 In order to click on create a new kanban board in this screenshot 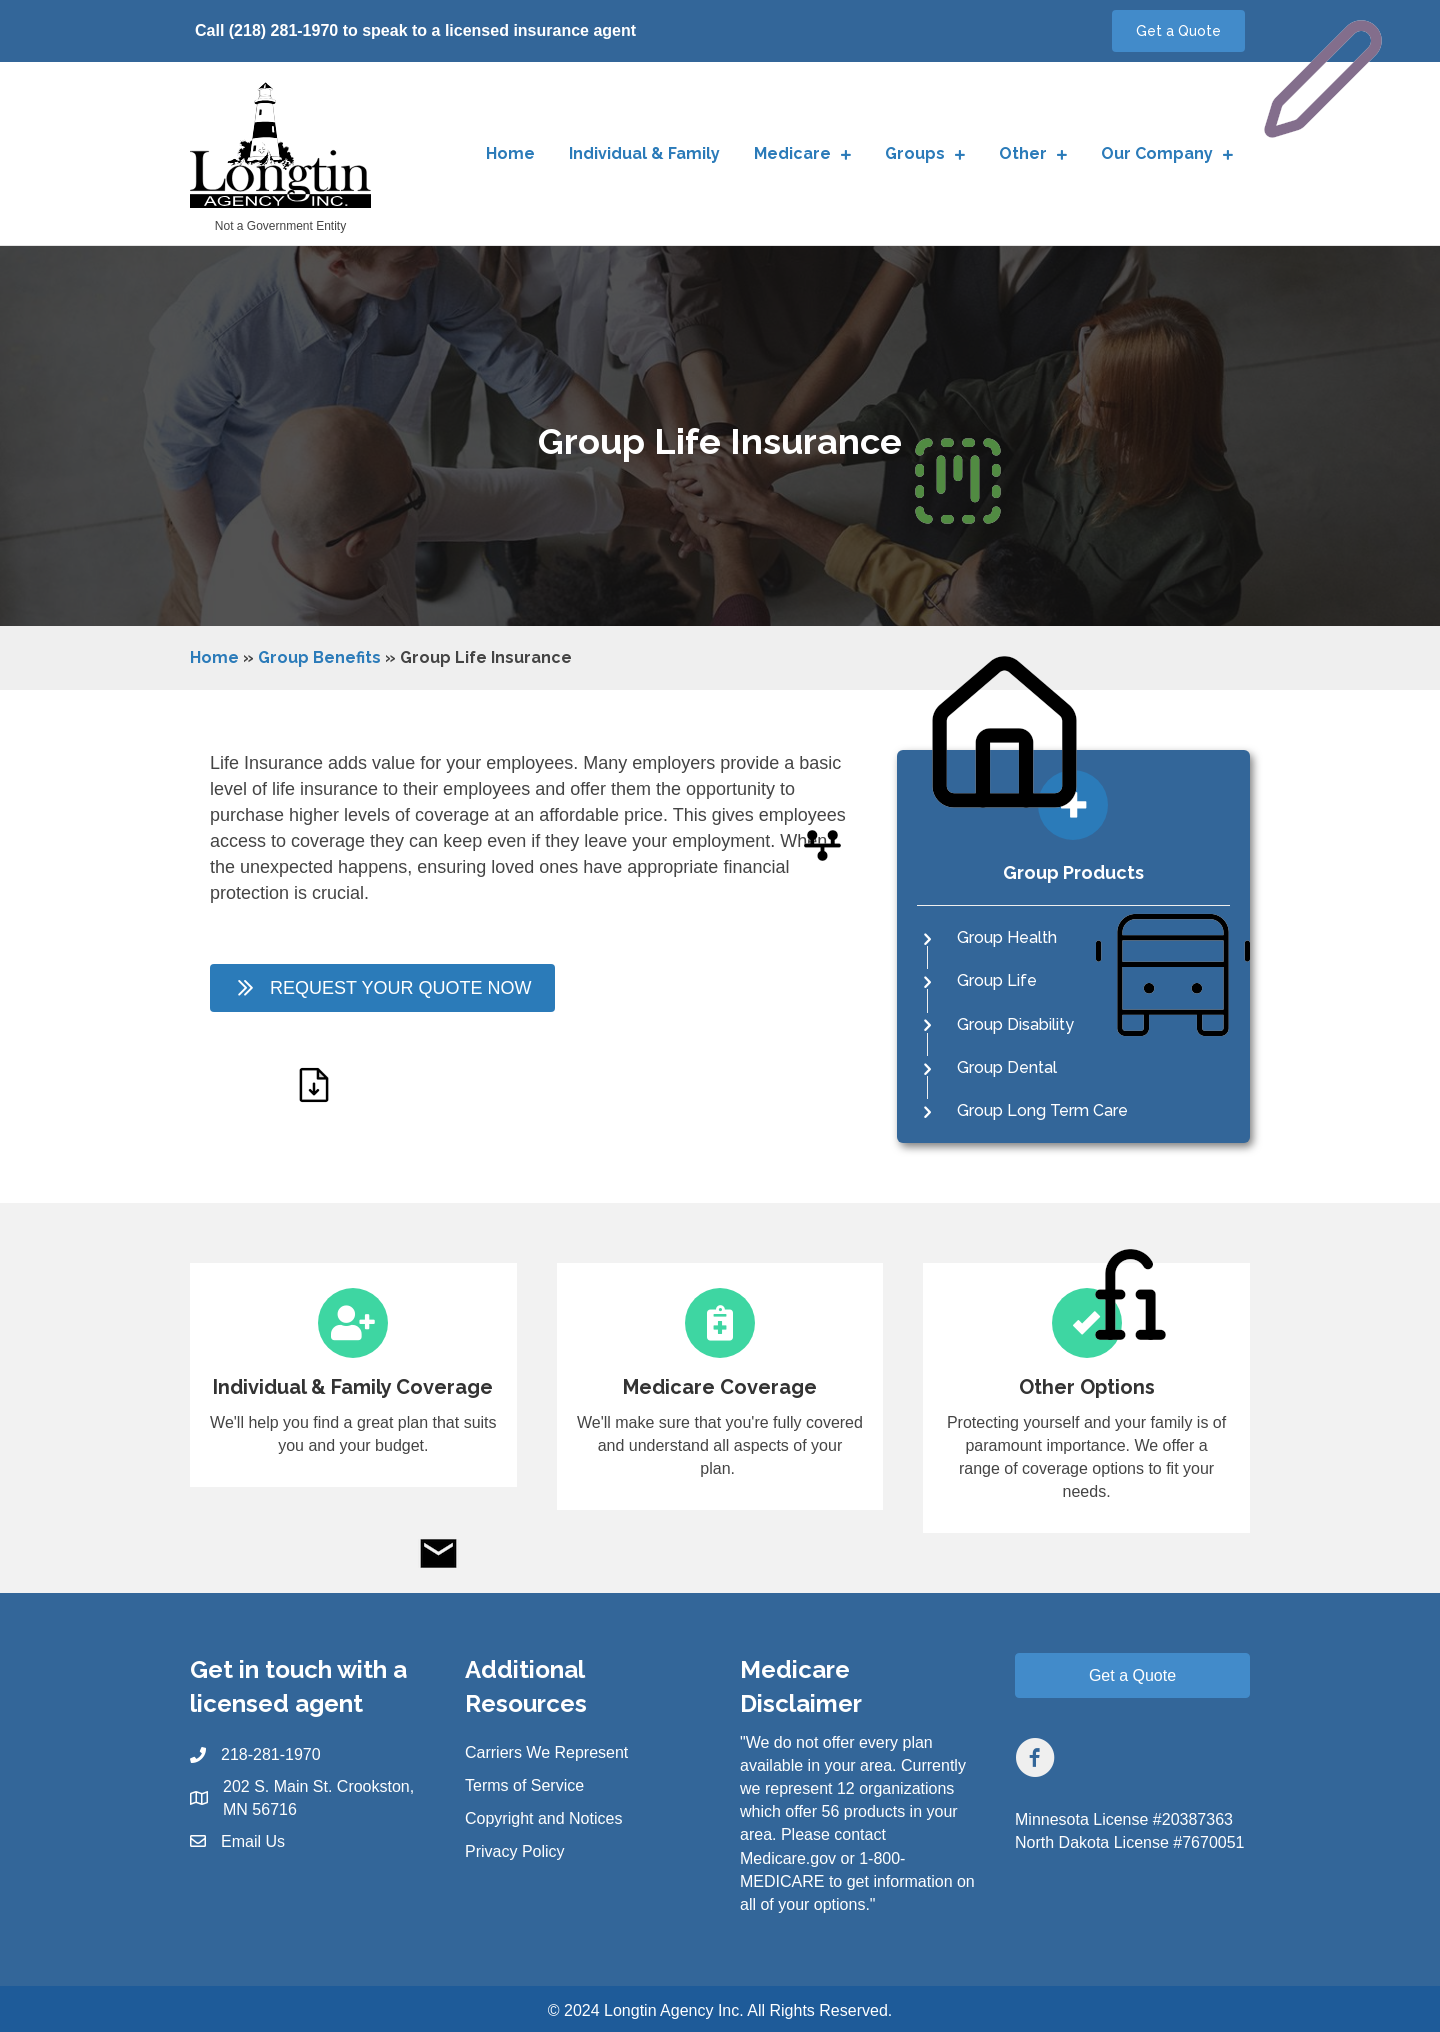, I will do `click(958, 481)`.